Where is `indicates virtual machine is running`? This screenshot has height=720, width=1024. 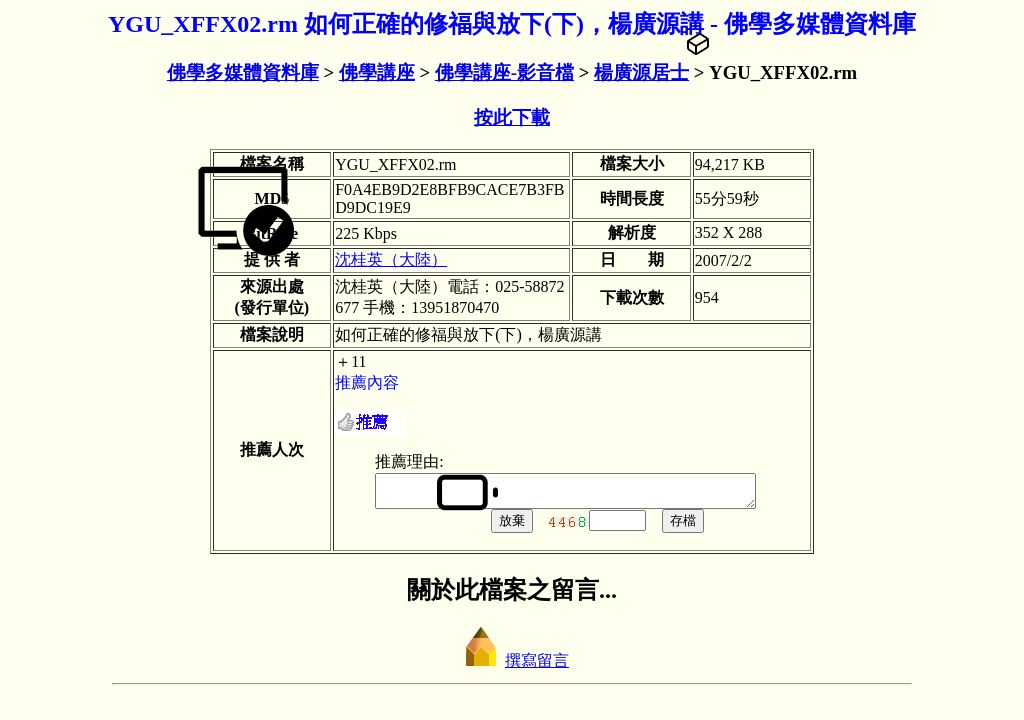 indicates virtual machine is running is located at coordinates (243, 205).